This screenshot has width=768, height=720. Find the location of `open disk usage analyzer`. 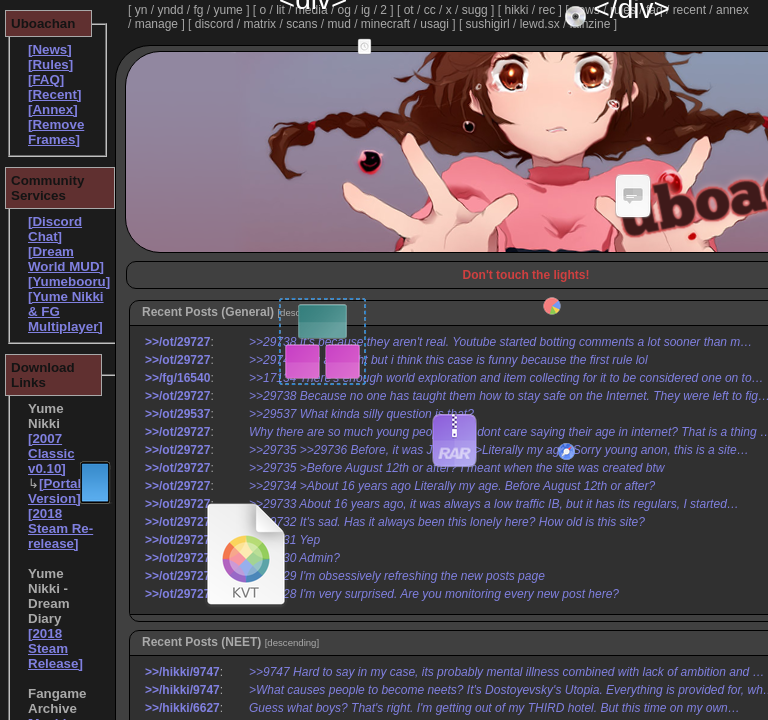

open disk usage analyzer is located at coordinates (552, 306).